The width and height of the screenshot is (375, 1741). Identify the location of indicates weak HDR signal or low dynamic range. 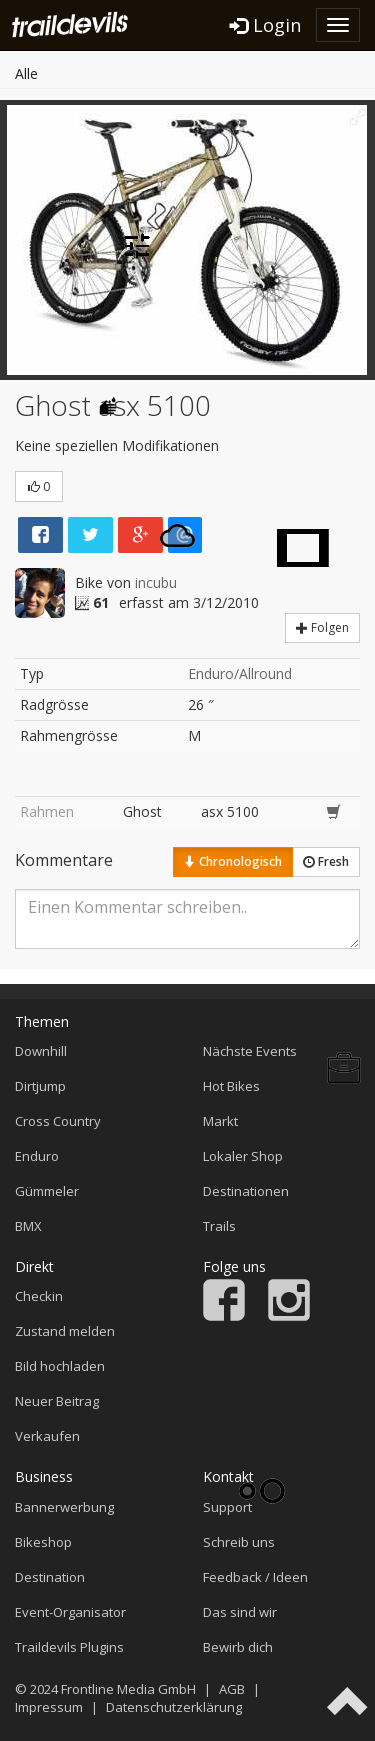
(262, 1491).